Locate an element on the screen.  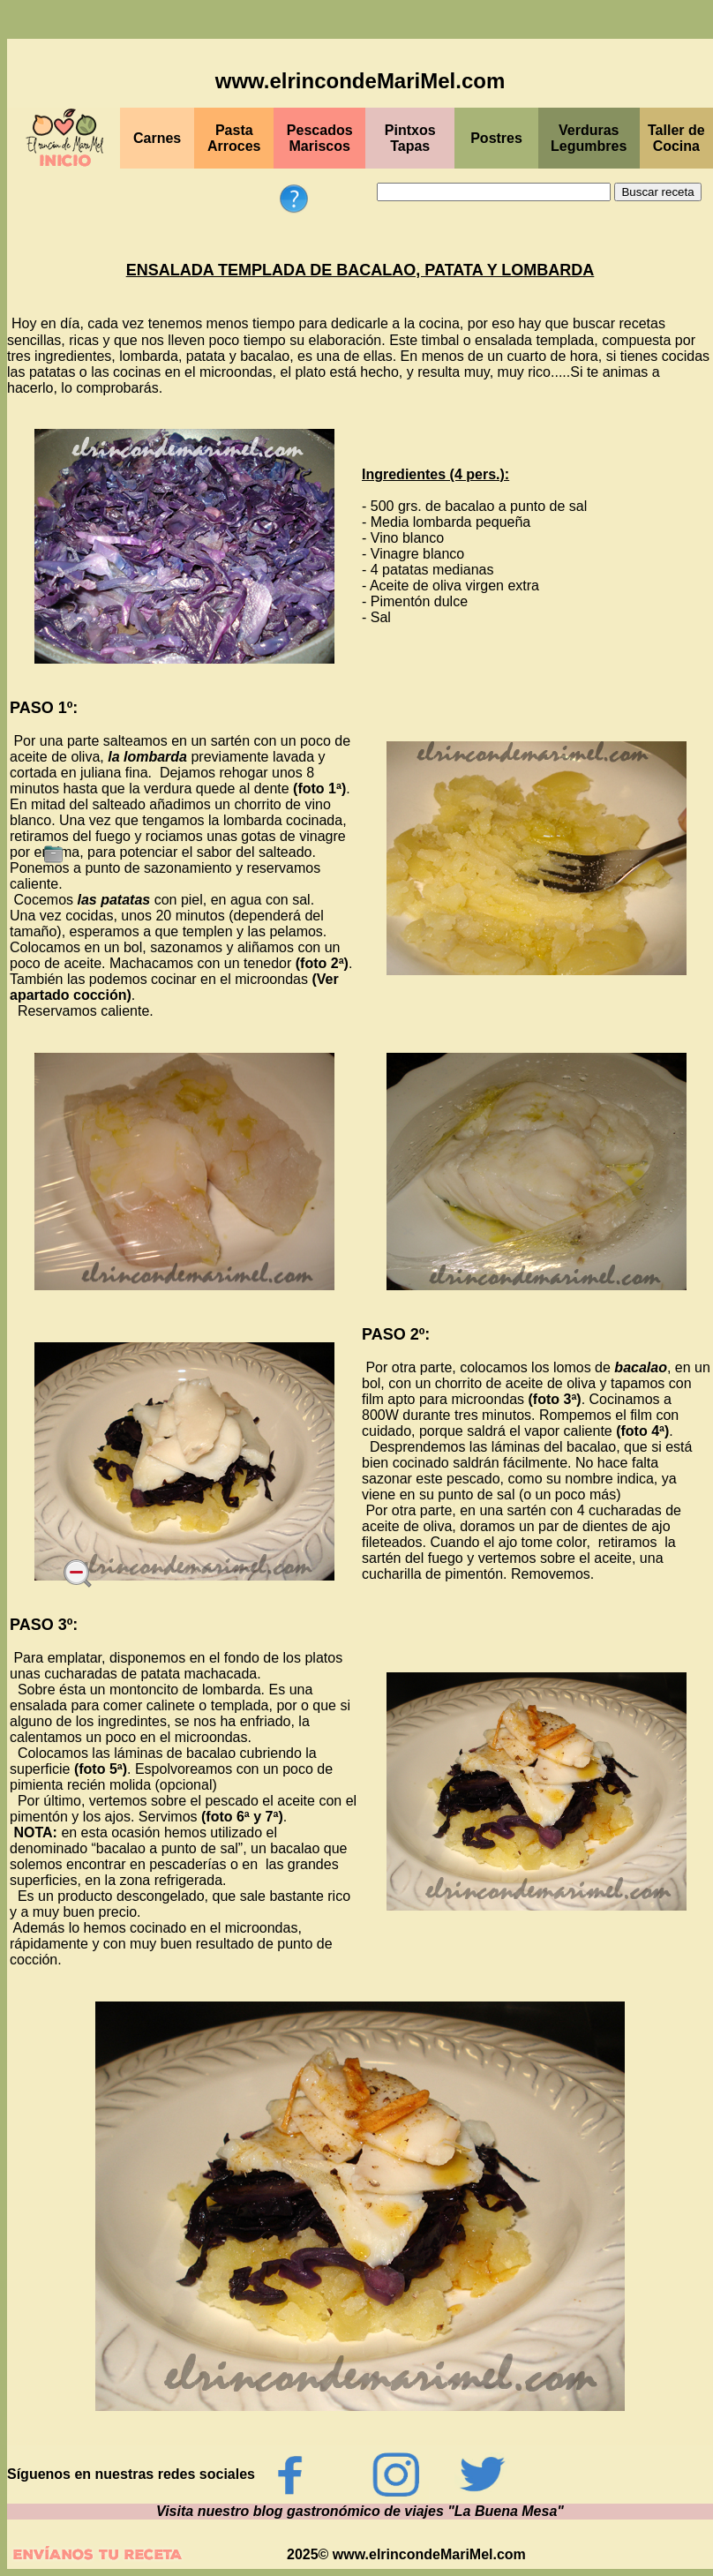
open help documentation is located at coordinates (294, 199).